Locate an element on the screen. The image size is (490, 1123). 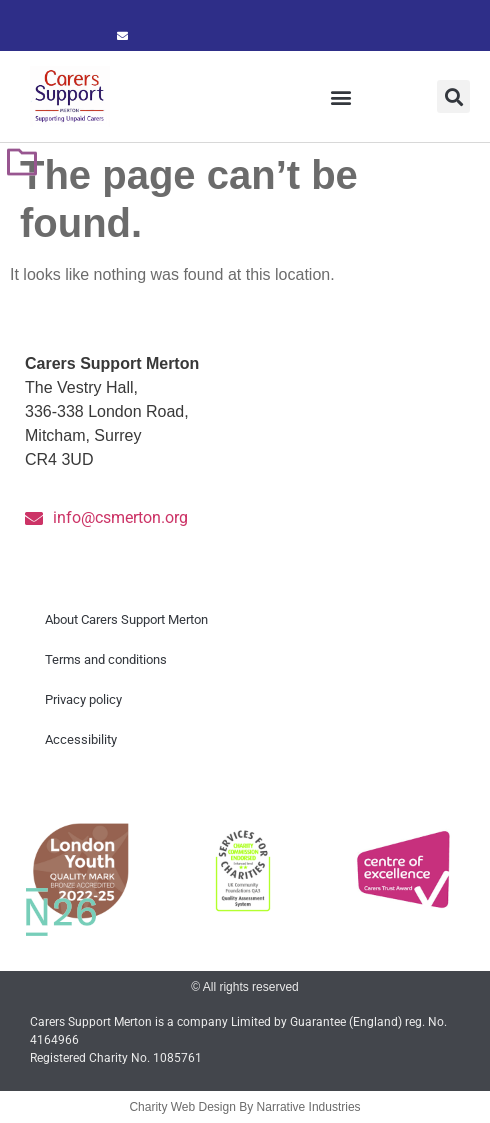
open folder to view files is located at coordinates (22, 162).